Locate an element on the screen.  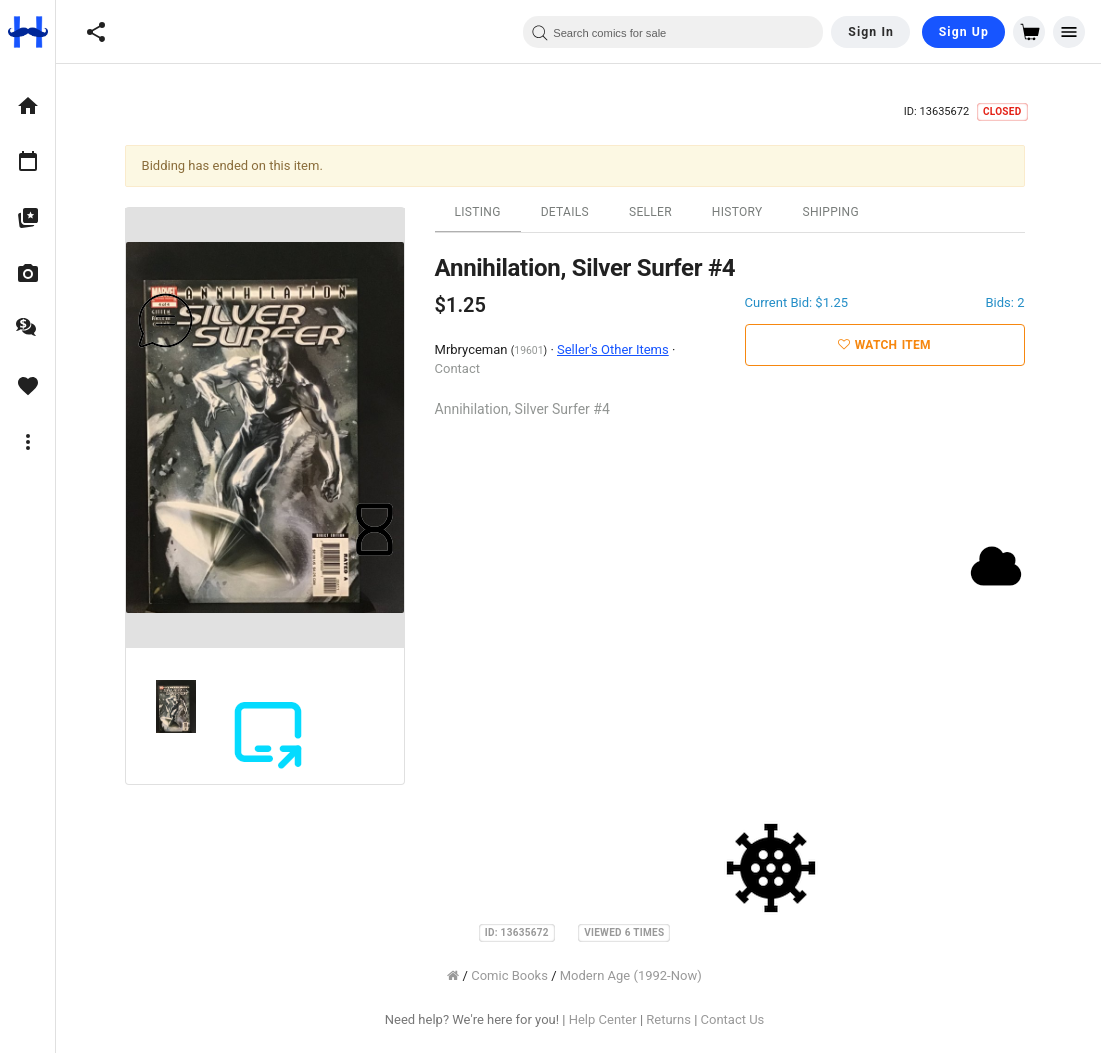
indicates a process is waiting or pending is located at coordinates (374, 529).